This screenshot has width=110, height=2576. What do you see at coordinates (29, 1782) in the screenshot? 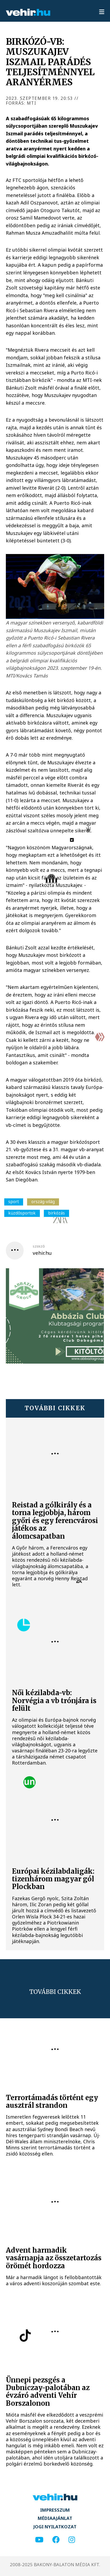
I see `unstop platform logo` at bounding box center [29, 1782].